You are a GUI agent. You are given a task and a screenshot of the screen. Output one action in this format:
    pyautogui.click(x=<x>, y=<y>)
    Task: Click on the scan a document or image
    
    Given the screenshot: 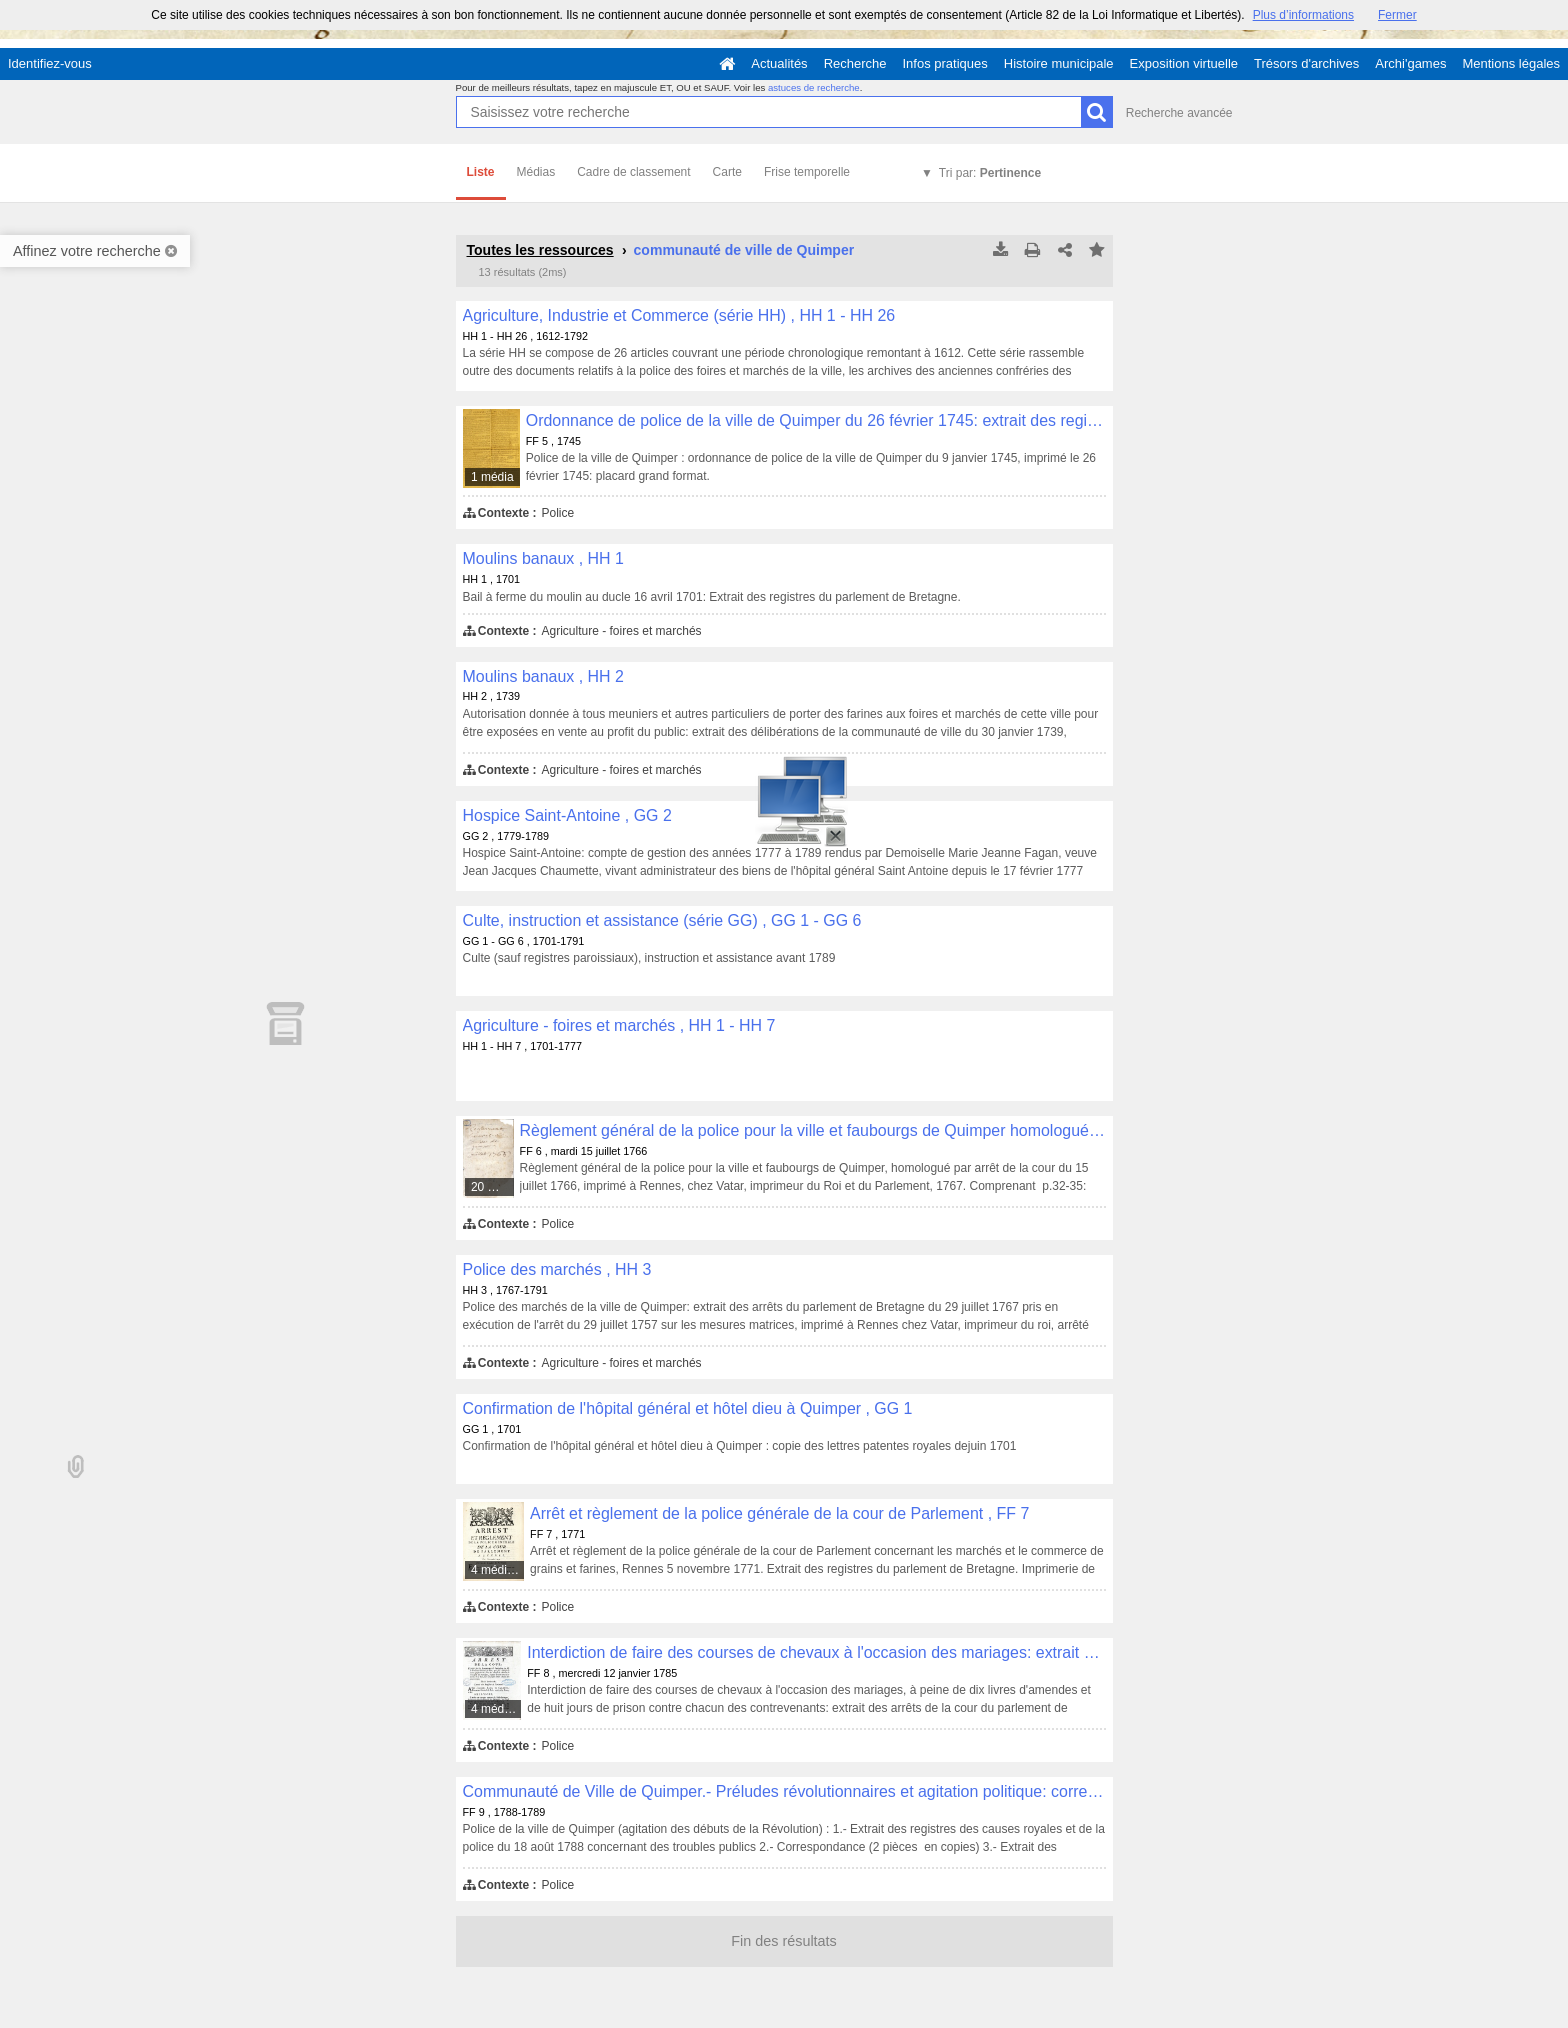 What is the action you would take?
    pyautogui.click(x=285, y=1023)
    